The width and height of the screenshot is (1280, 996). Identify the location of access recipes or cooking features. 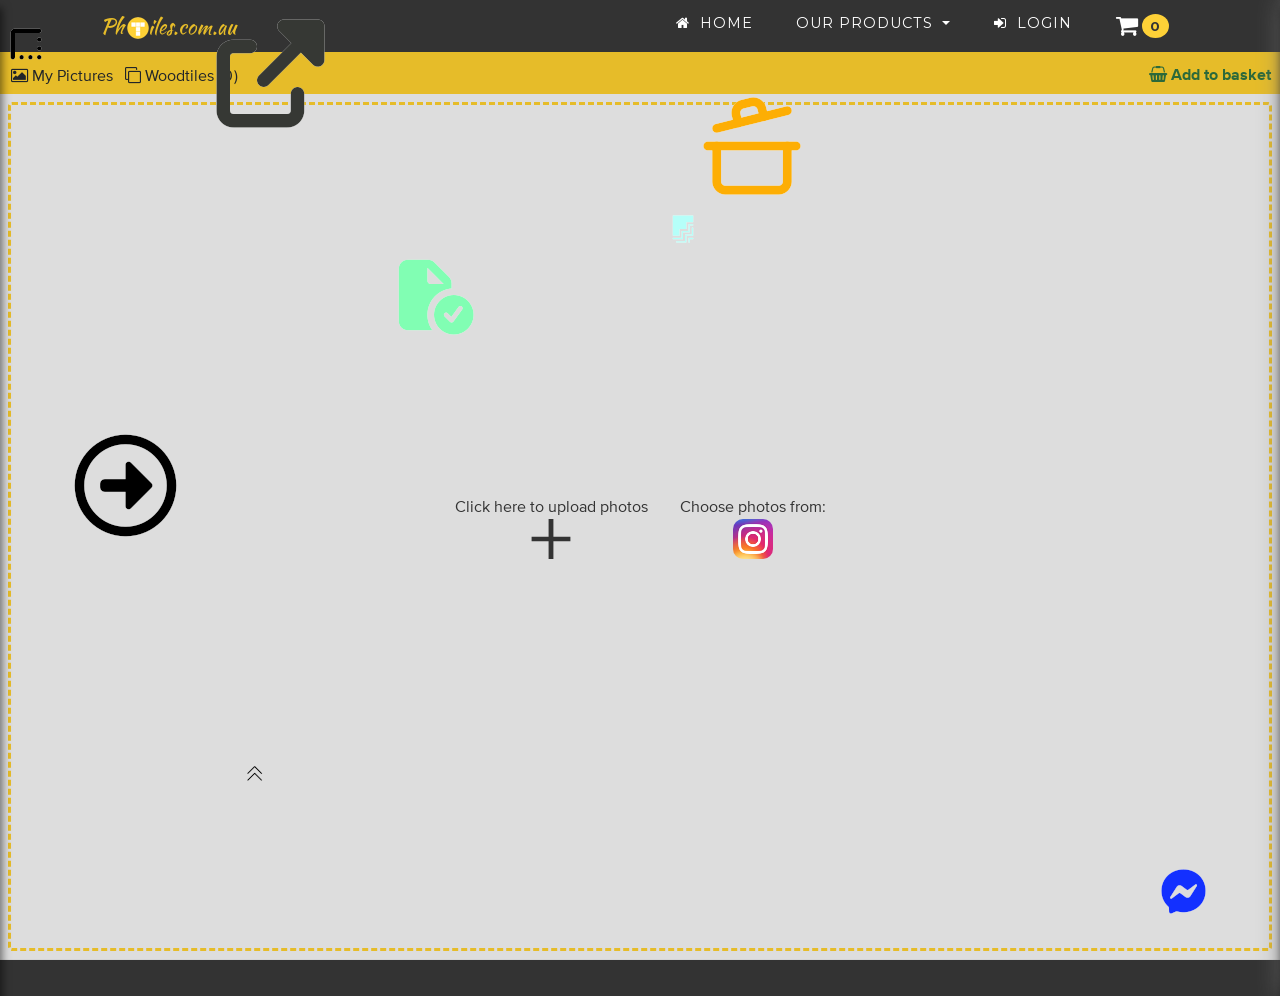
(752, 146).